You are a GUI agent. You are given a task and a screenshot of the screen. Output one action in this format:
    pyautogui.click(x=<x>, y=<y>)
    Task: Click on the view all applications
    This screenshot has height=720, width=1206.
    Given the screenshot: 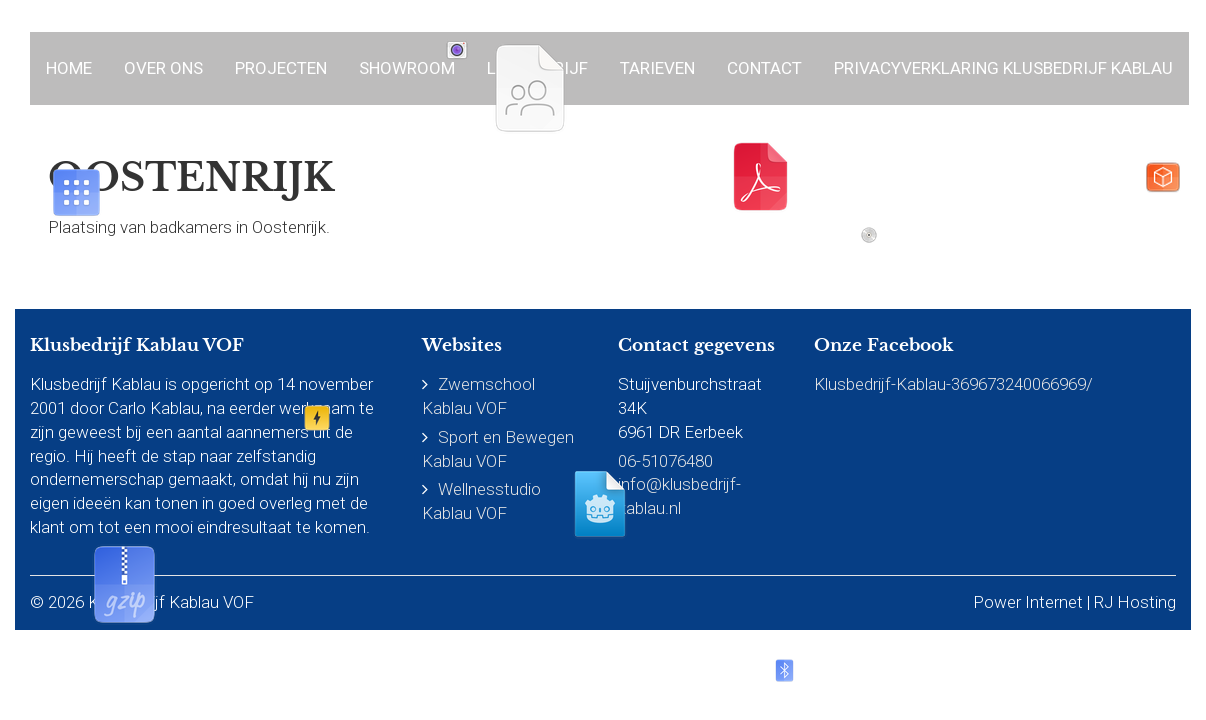 What is the action you would take?
    pyautogui.click(x=76, y=192)
    